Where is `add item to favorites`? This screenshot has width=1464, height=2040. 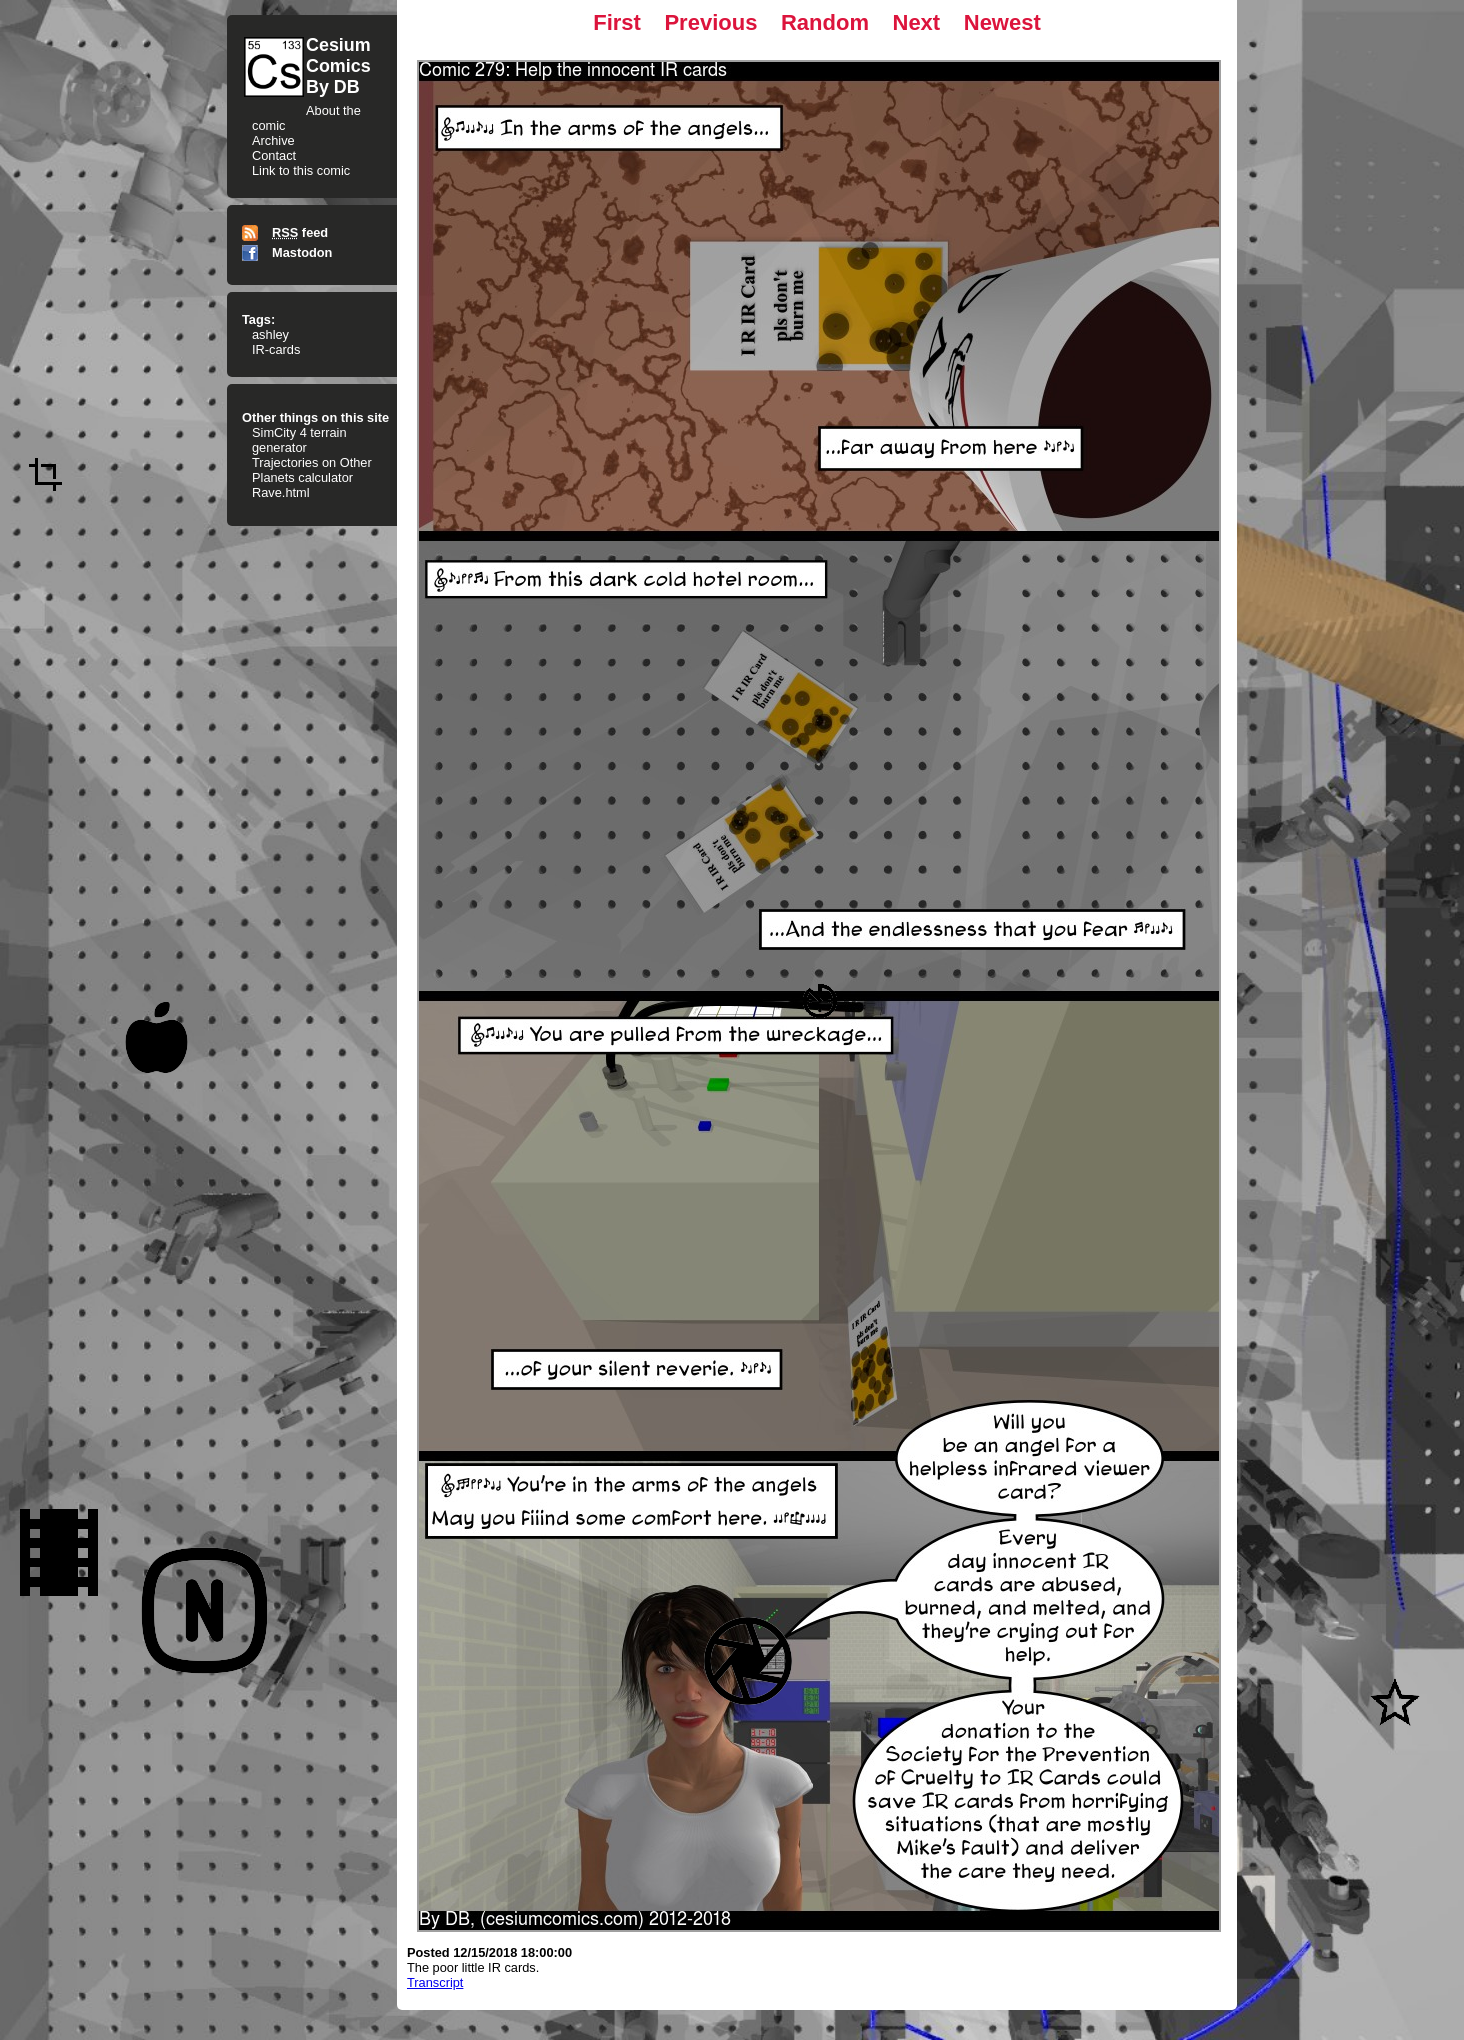
add item to favorites is located at coordinates (1395, 1703).